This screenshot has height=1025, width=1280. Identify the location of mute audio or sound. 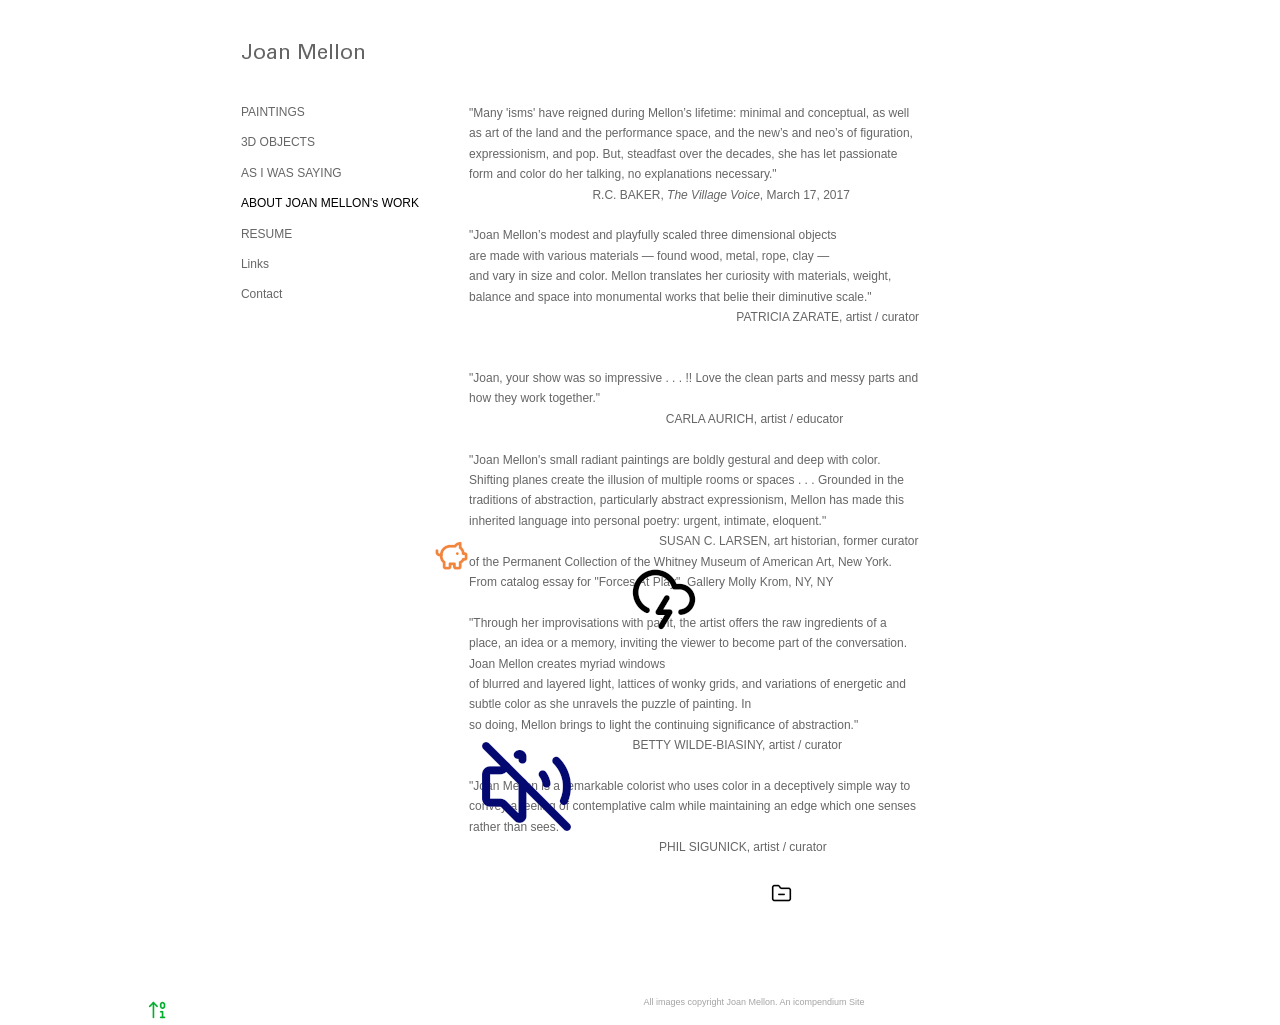
(526, 786).